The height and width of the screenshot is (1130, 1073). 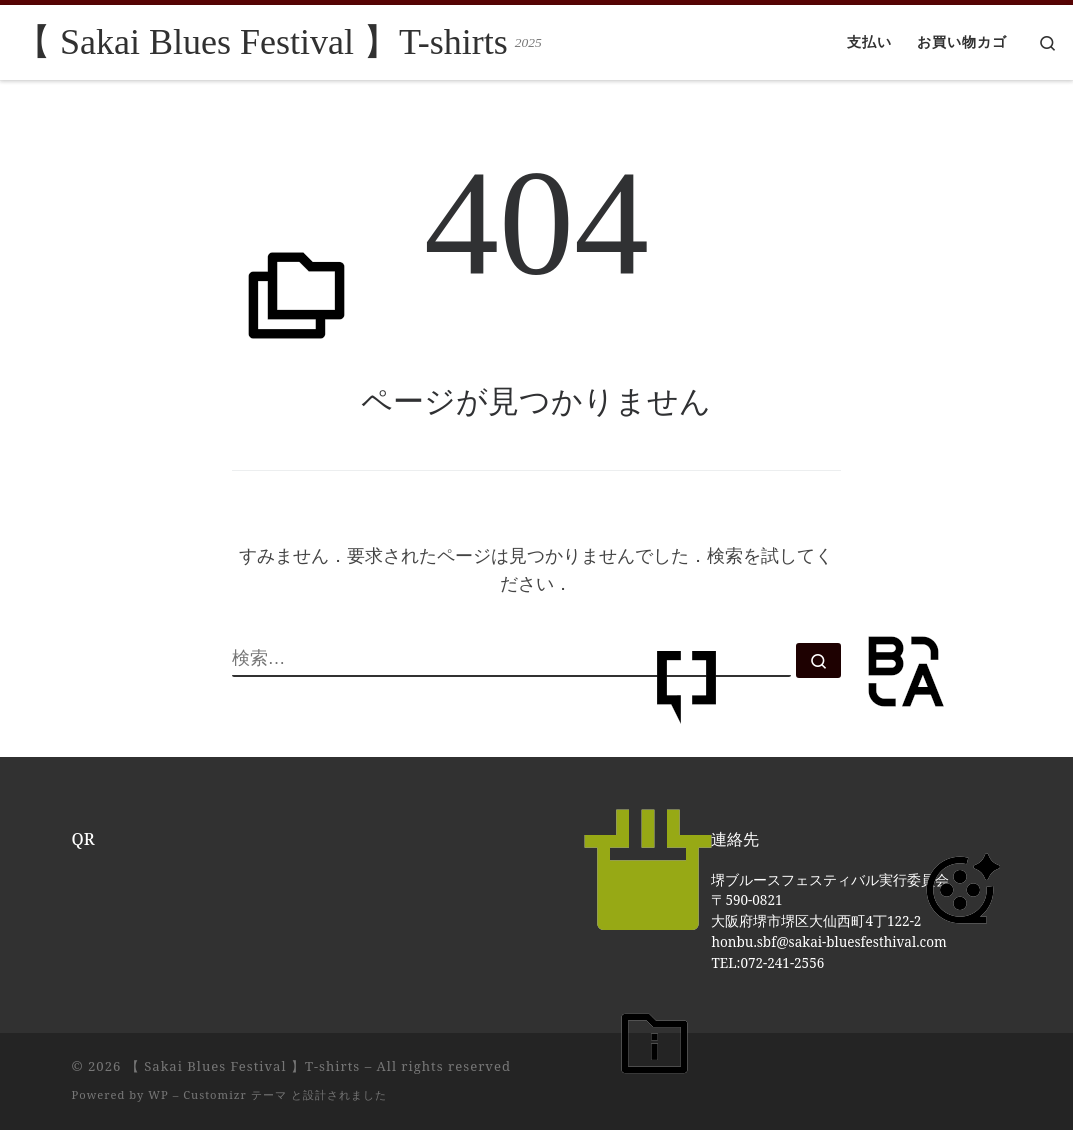 What do you see at coordinates (296, 295) in the screenshot?
I see `browse all folders` at bounding box center [296, 295].